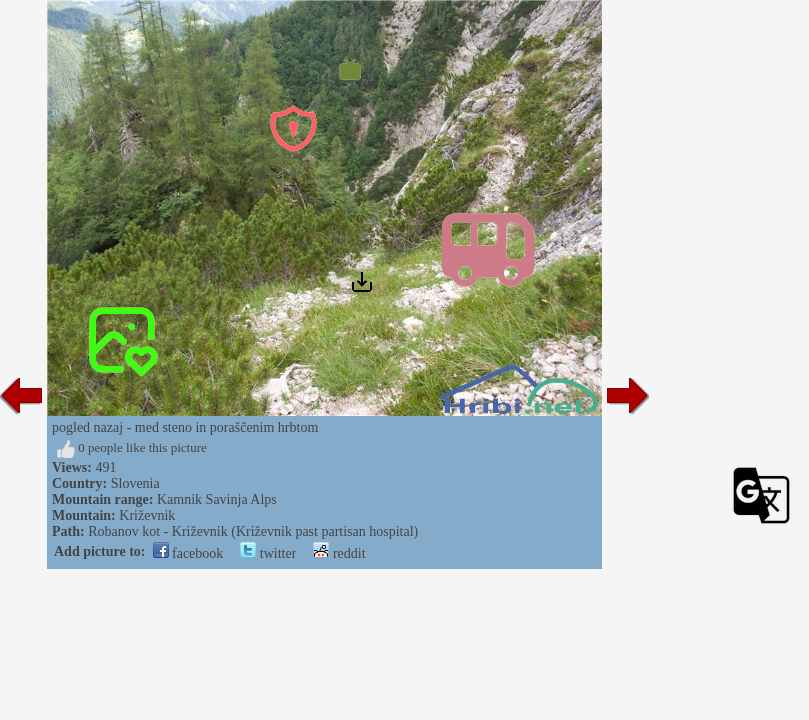  I want to click on view bus or public transit options, so click(488, 250).